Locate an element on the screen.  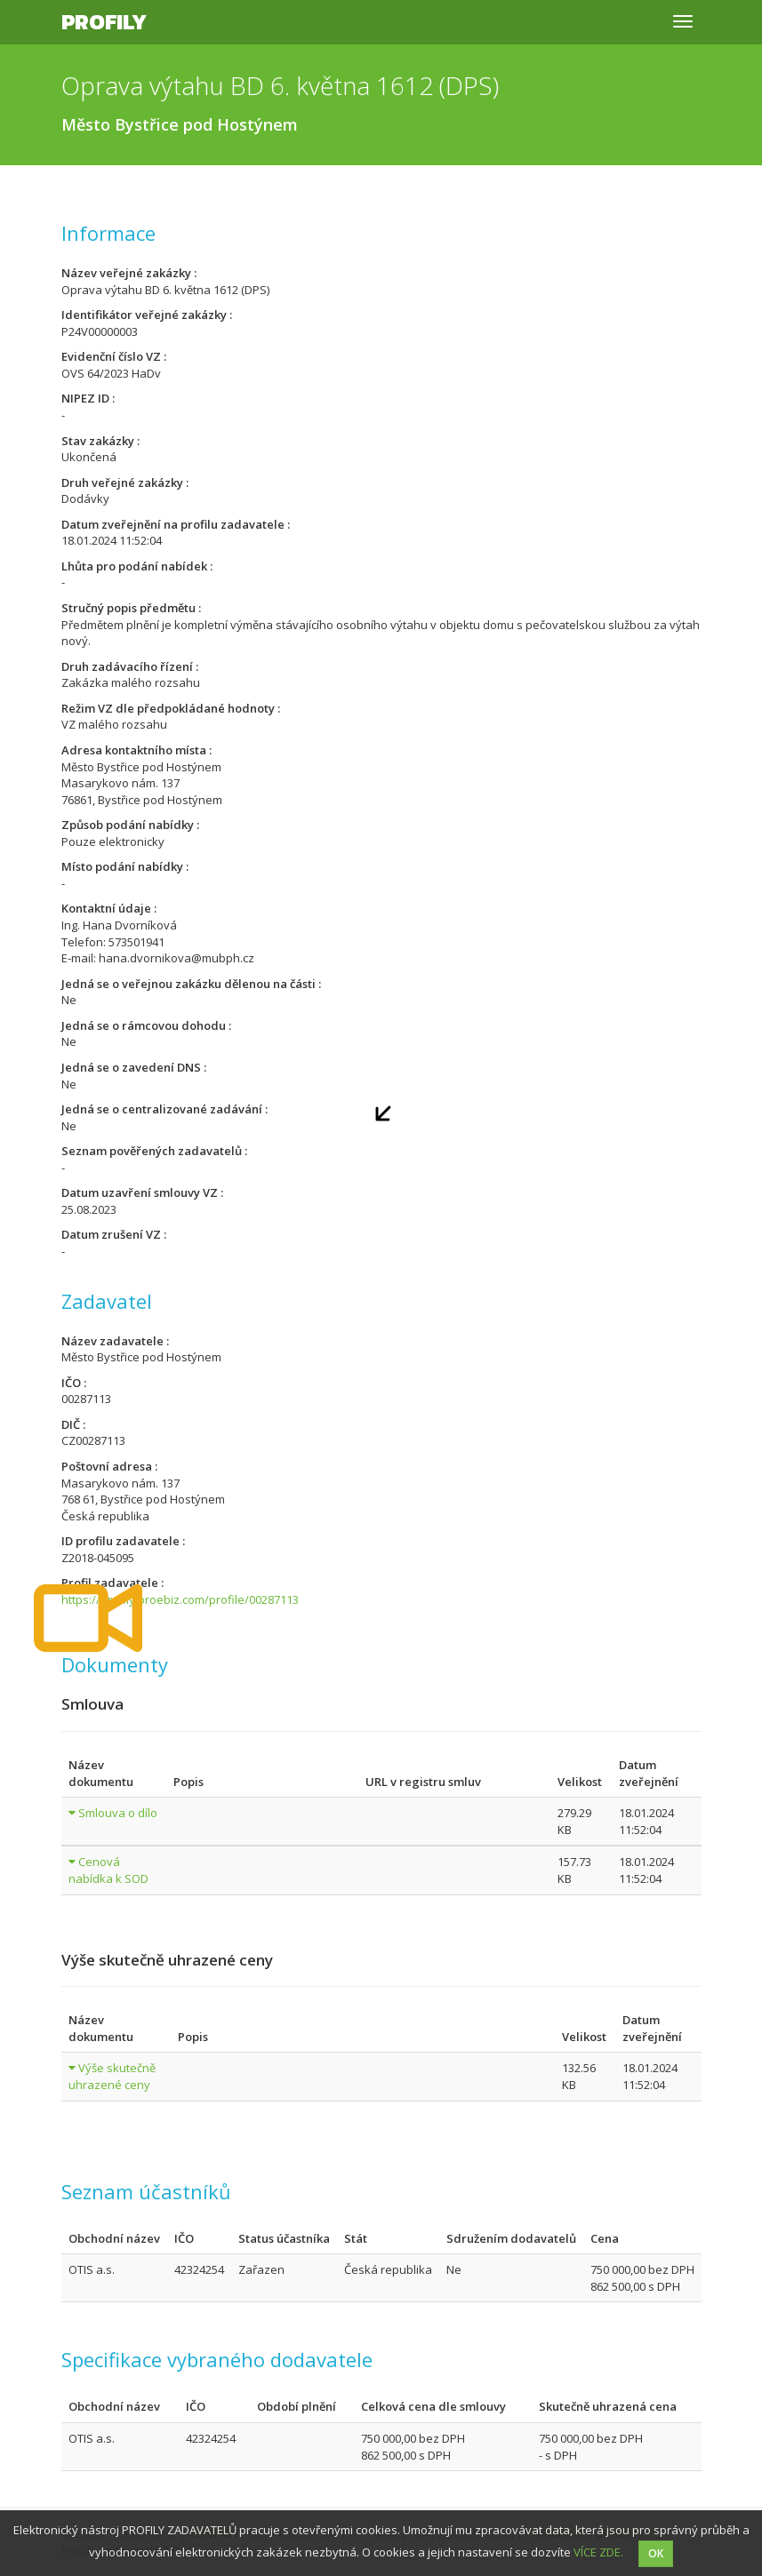
start a video call is located at coordinates (88, 1618).